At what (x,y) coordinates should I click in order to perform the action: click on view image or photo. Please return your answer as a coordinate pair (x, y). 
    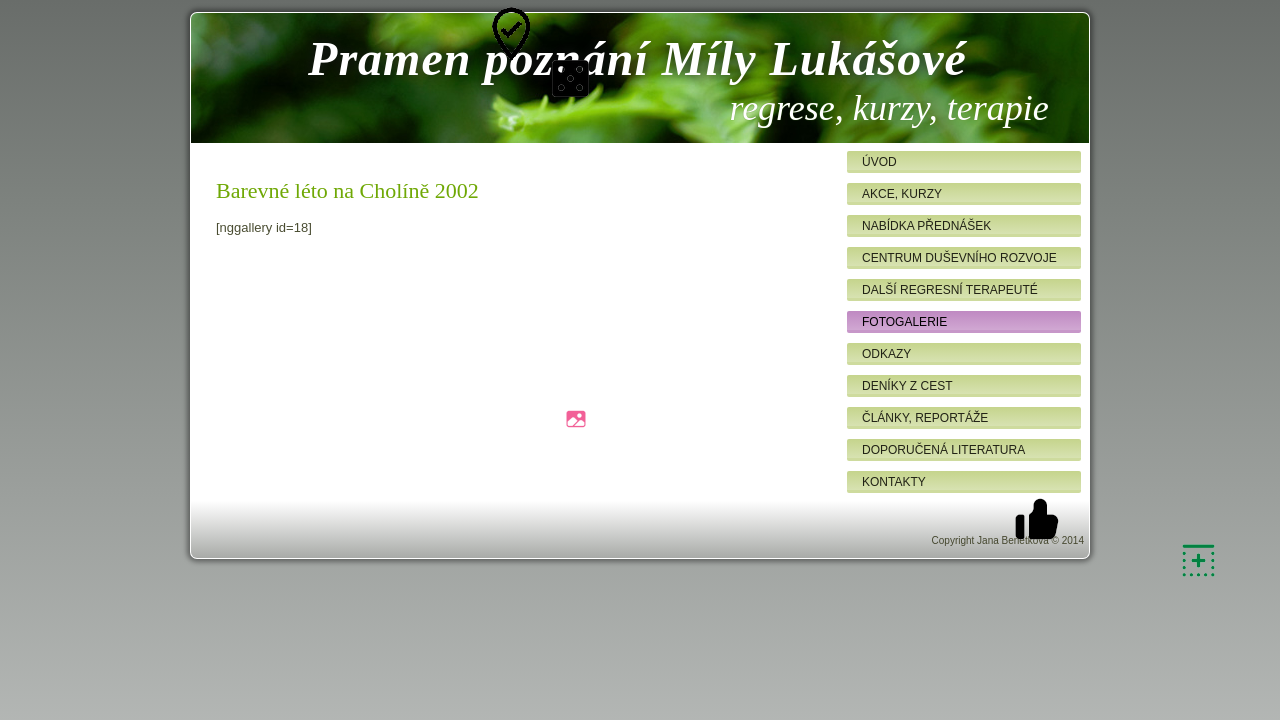
    Looking at the image, I should click on (576, 419).